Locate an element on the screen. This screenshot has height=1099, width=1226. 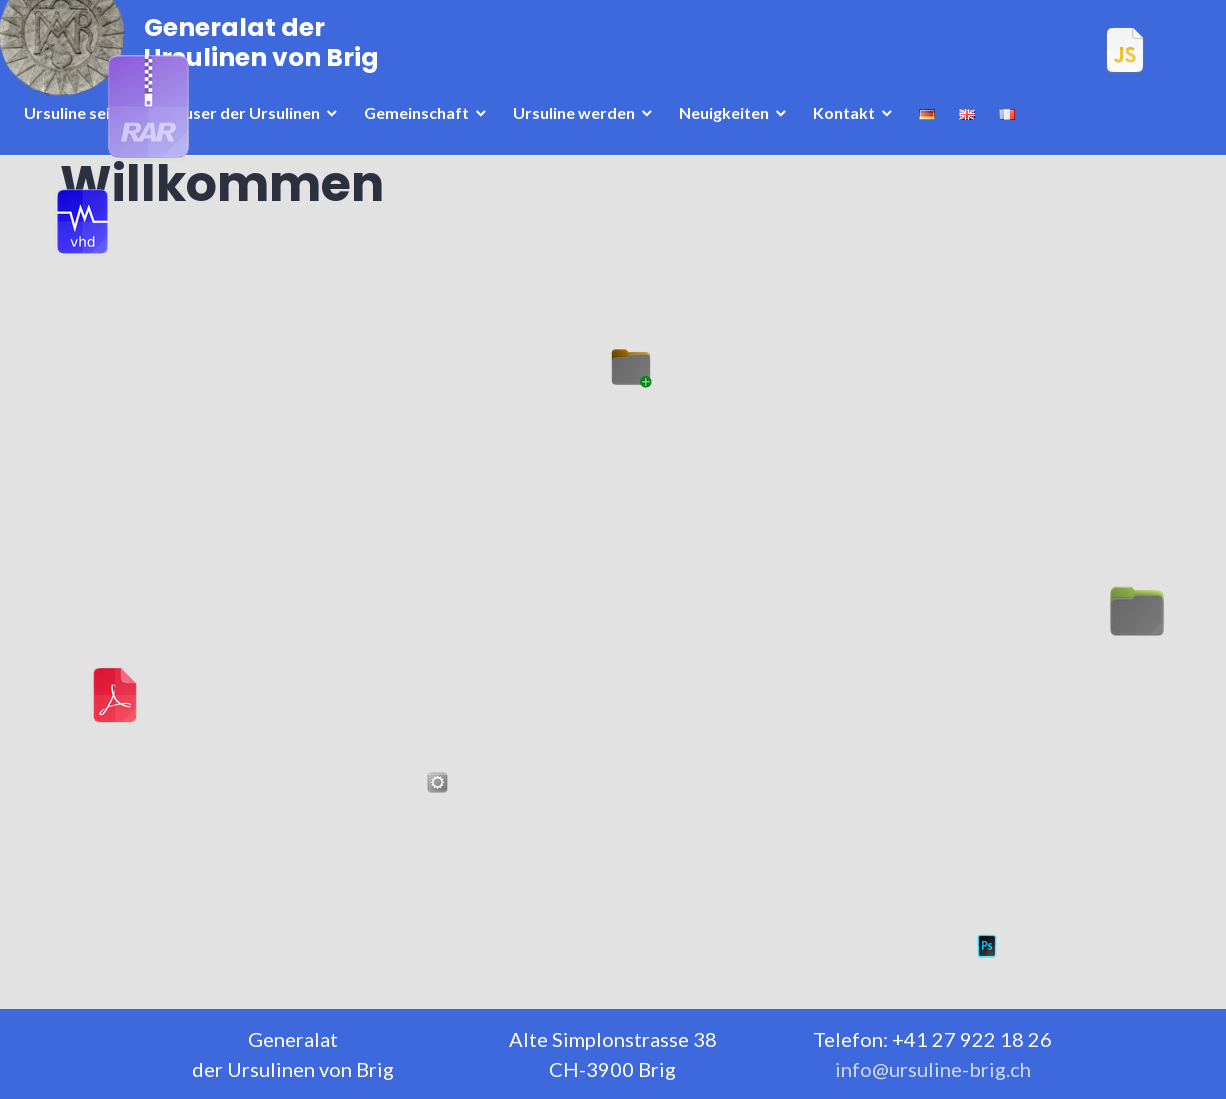
shared library file type indicator is located at coordinates (437, 782).